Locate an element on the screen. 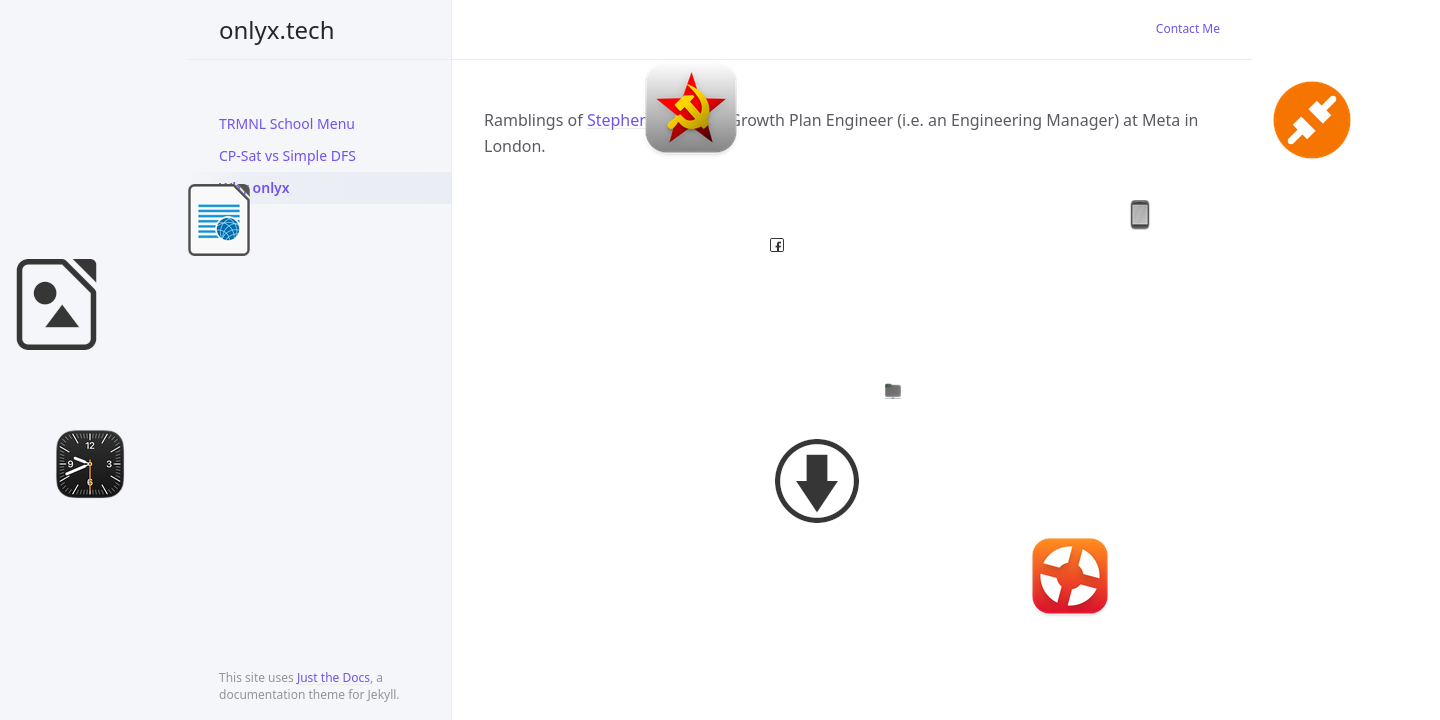 This screenshot has width=1440, height=720. access a remote or network folder is located at coordinates (893, 391).